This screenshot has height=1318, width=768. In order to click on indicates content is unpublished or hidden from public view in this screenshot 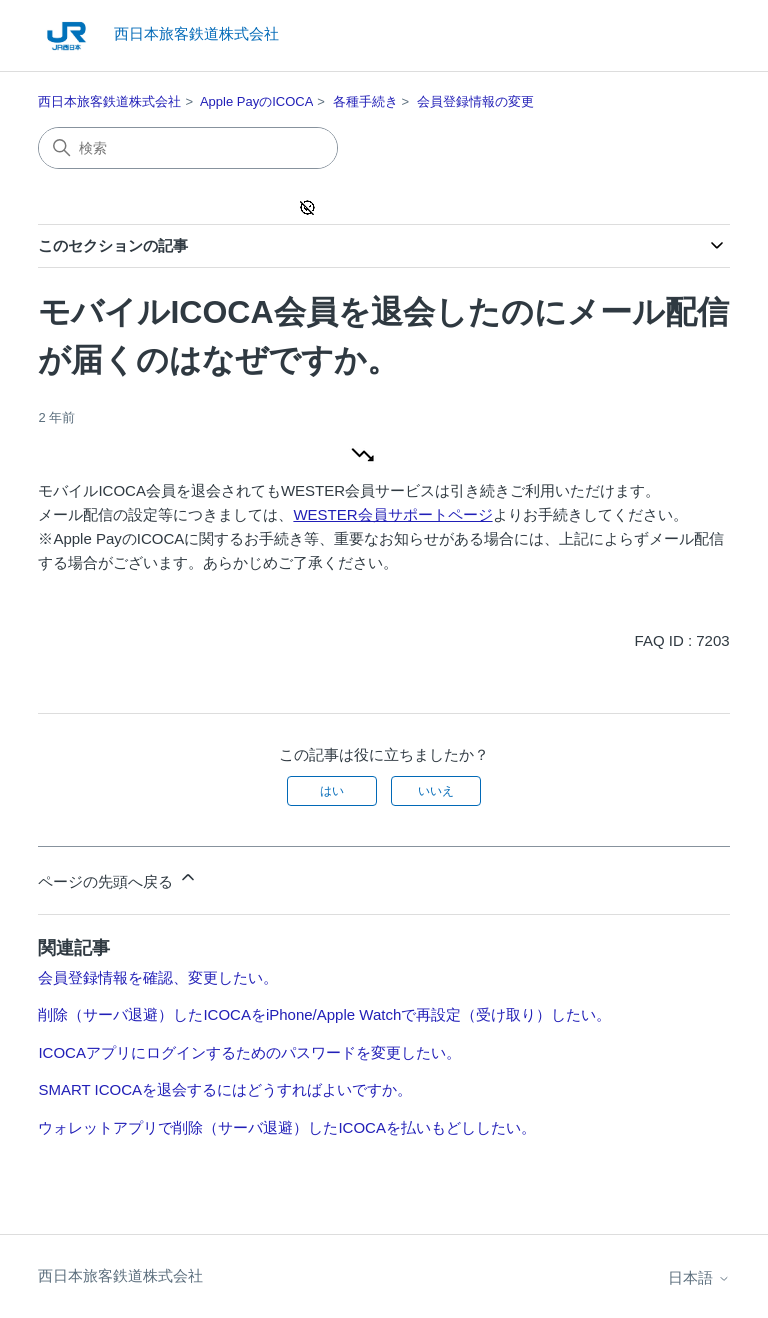, I will do `click(307, 207)`.